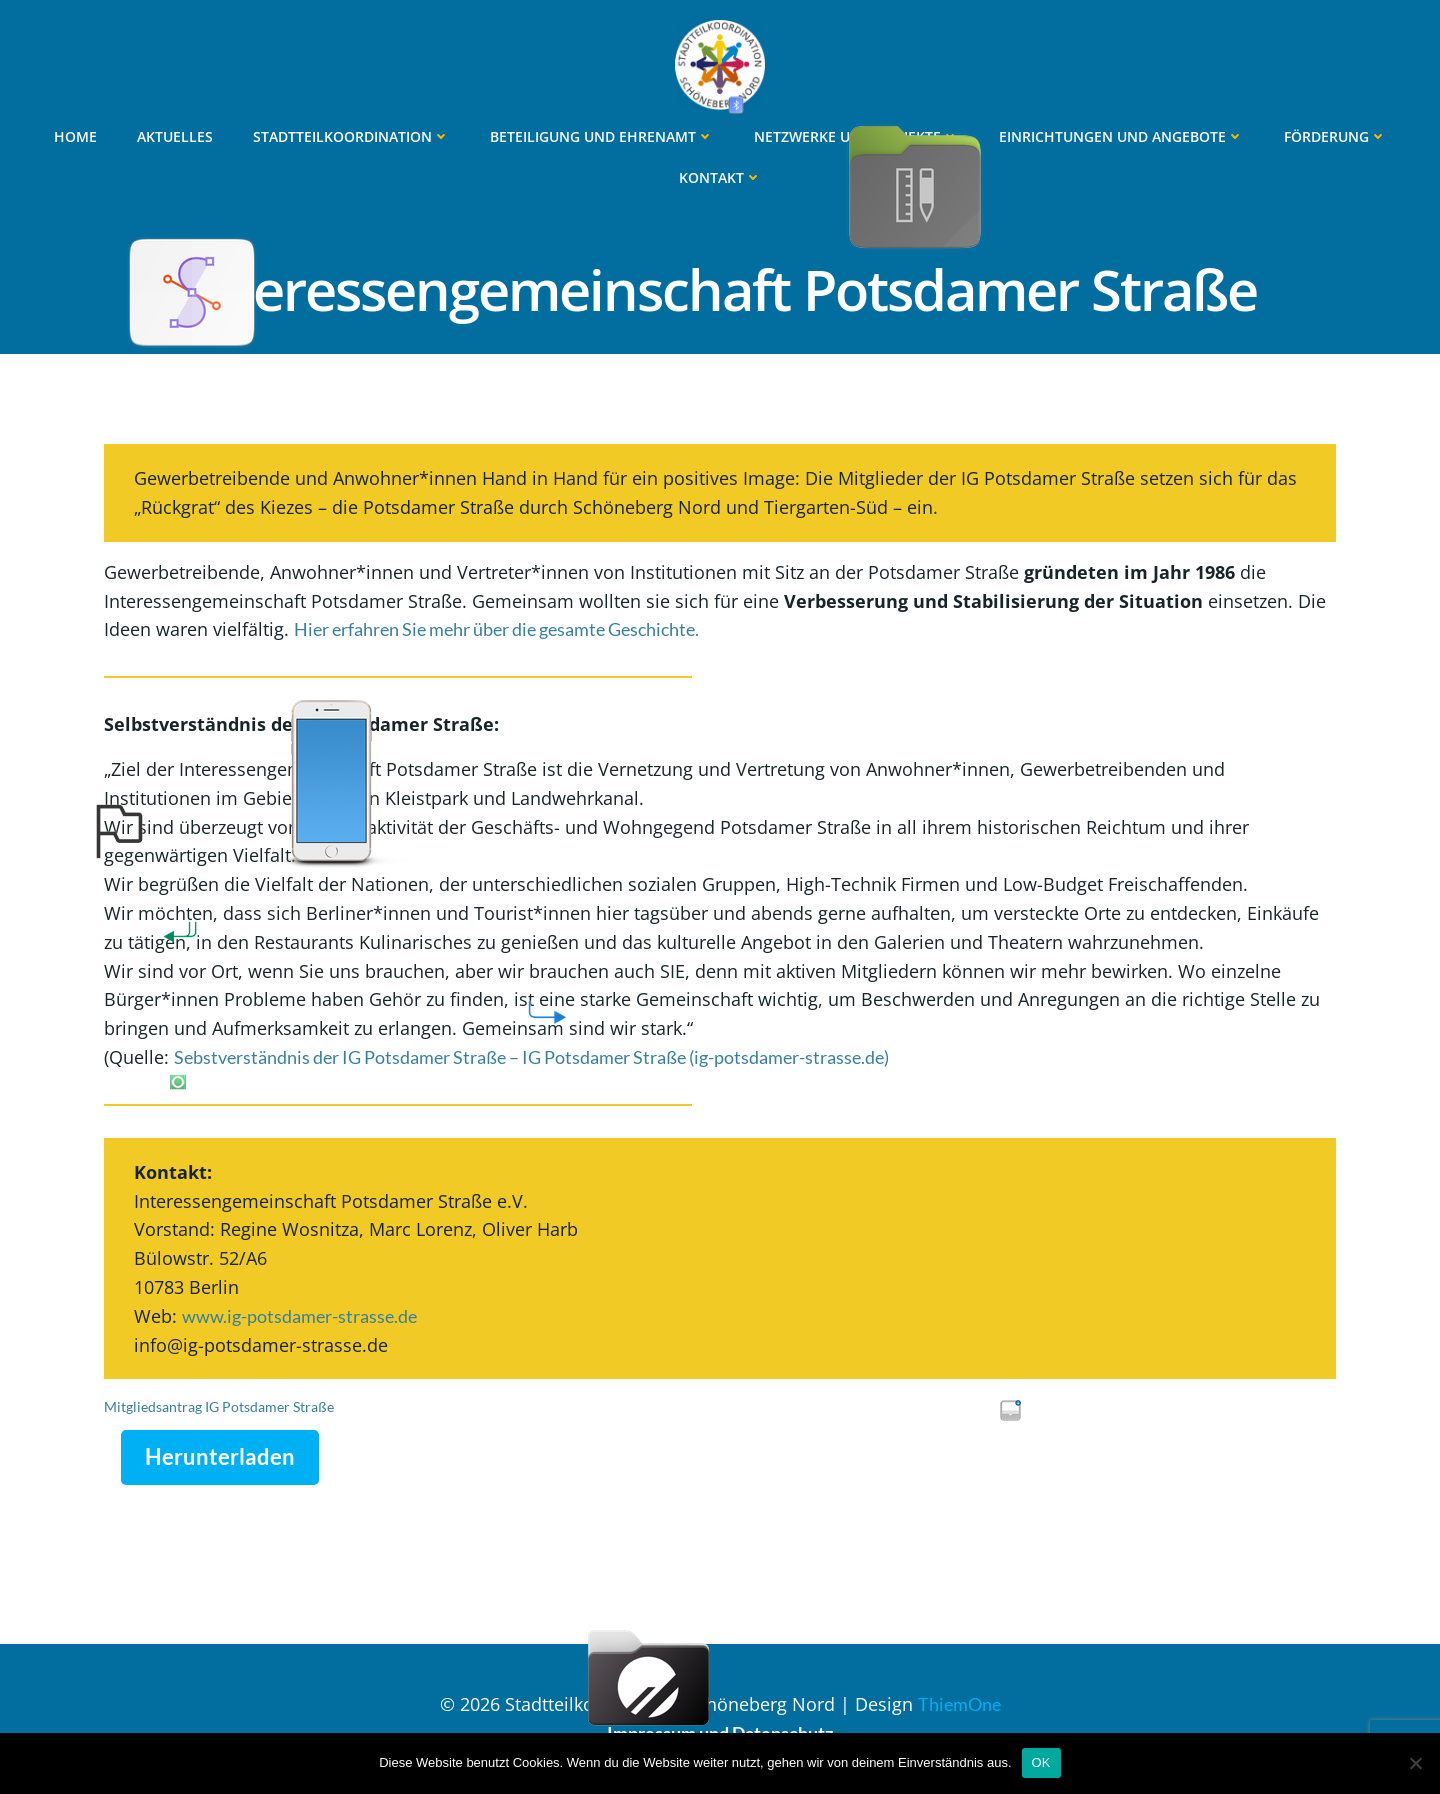 This screenshot has width=1440, height=1794. What do you see at coordinates (178, 1082) in the screenshot?
I see `iPod shuffle device icon` at bounding box center [178, 1082].